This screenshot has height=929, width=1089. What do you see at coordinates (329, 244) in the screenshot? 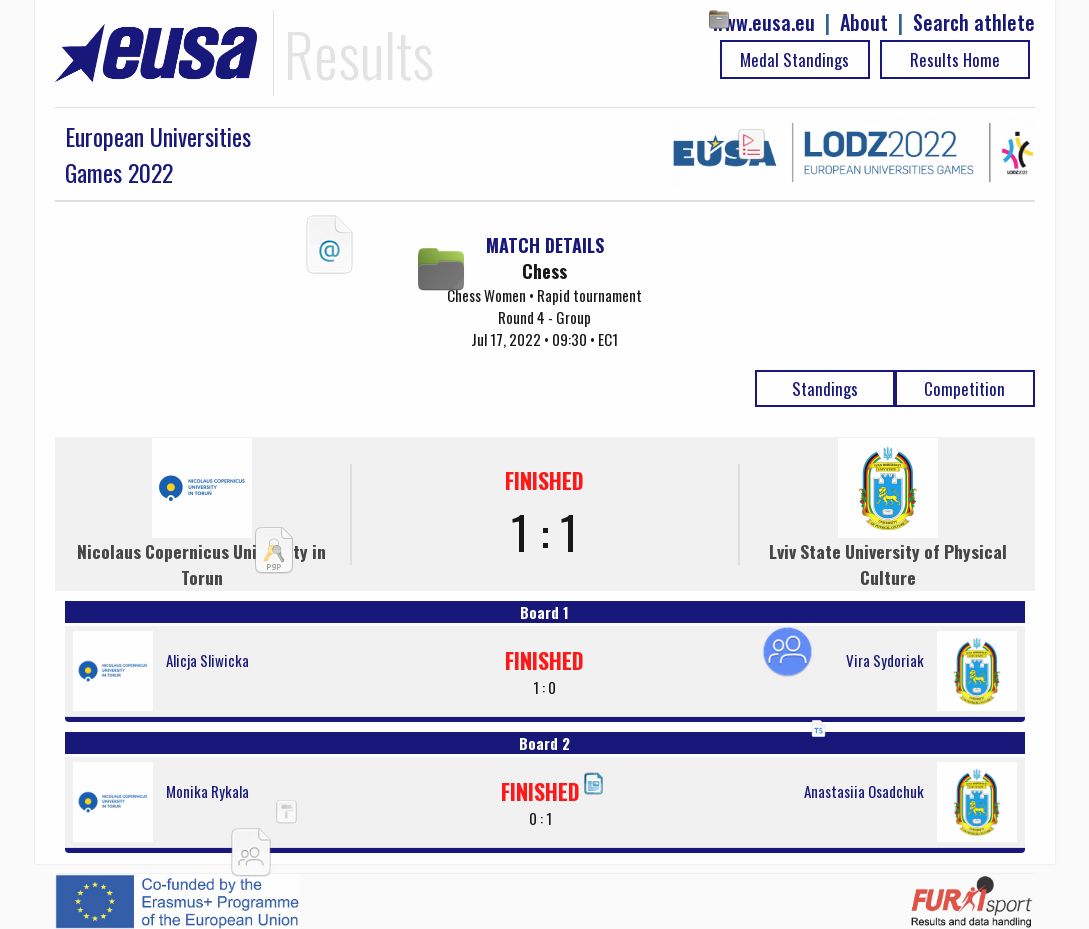
I see `an email message file or .eml attachment` at bounding box center [329, 244].